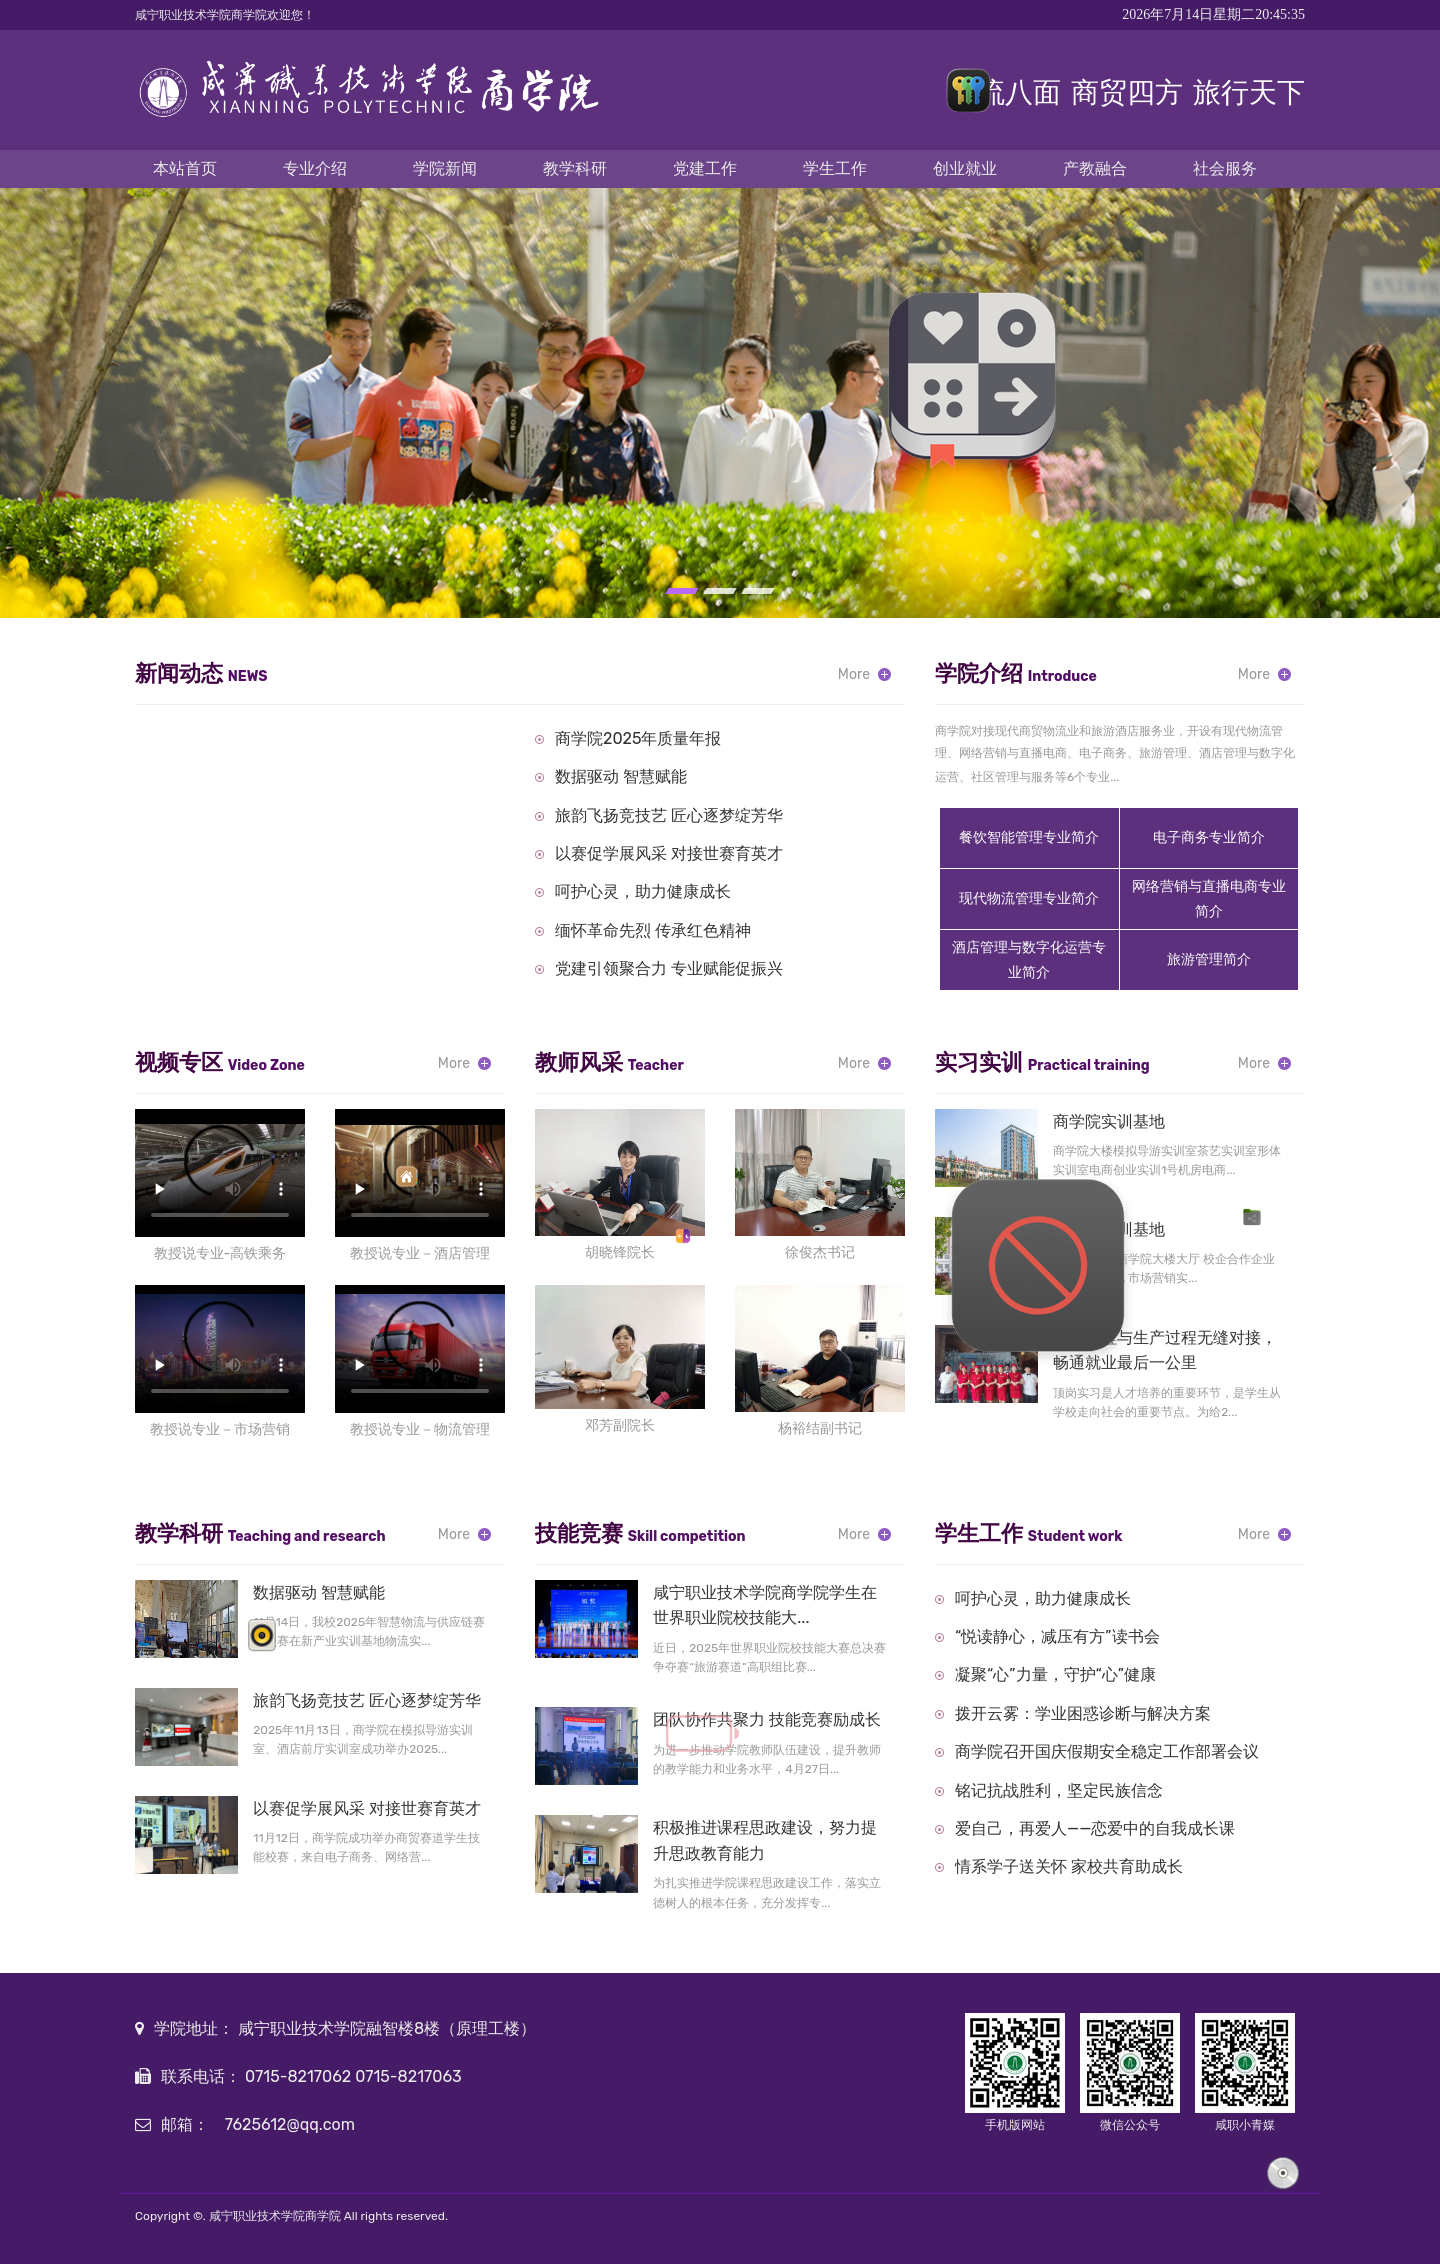 This screenshot has height=2264, width=1440. What do you see at coordinates (702, 1733) in the screenshot?
I see `indicates battery is completely empty` at bounding box center [702, 1733].